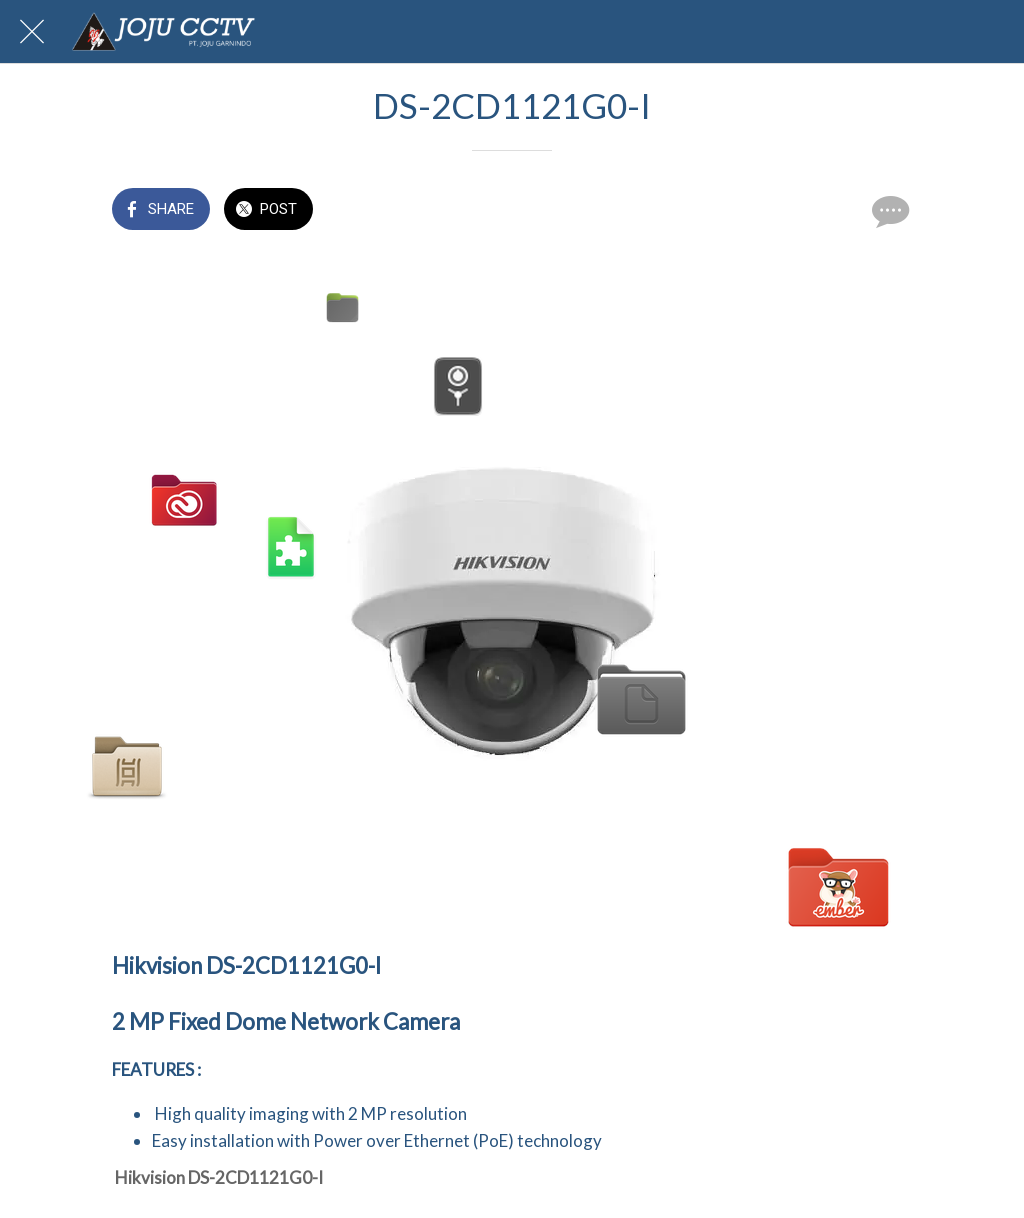  What do you see at coordinates (184, 502) in the screenshot?
I see `open adobe creative cloud files folder` at bounding box center [184, 502].